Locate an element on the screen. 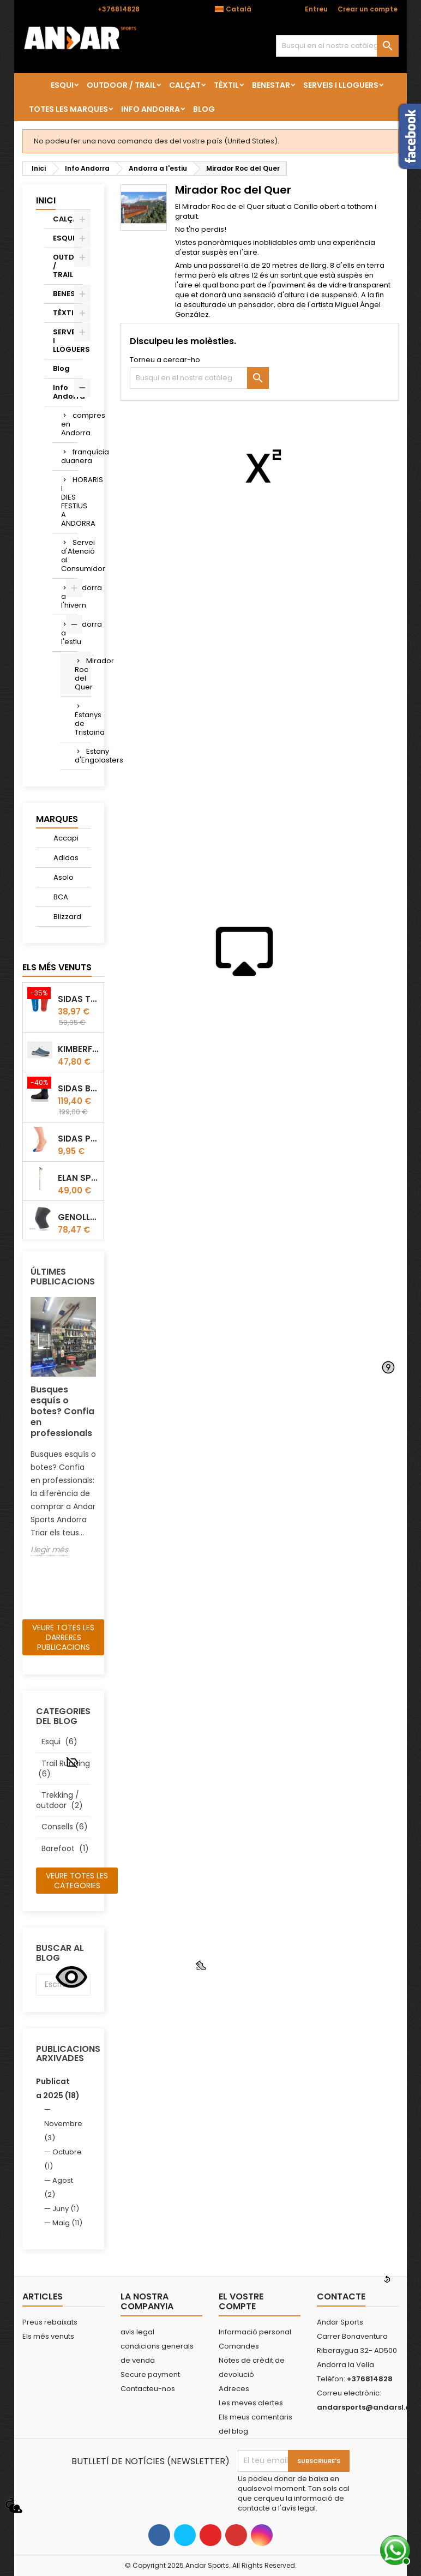  replay the last 30 seconds is located at coordinates (387, 2279).